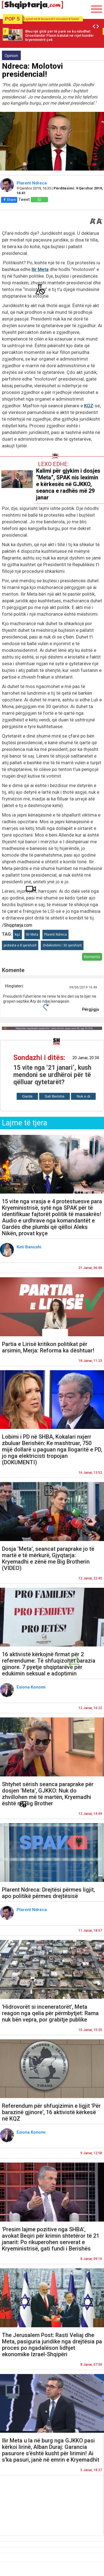  I want to click on start video recording, so click(31, 889).